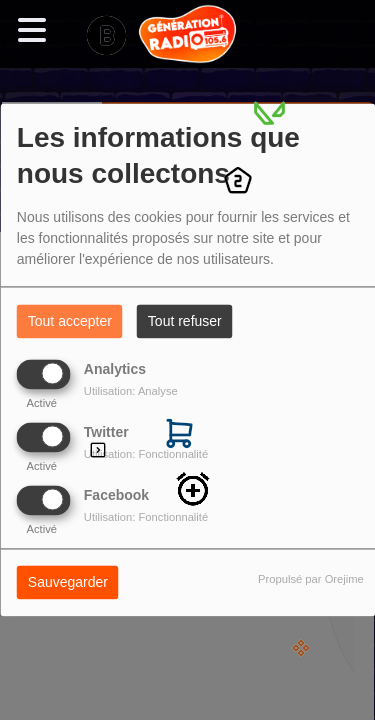 Image resolution: width=375 pixels, height=720 pixels. Describe the element at coordinates (98, 450) in the screenshot. I see `navigate to the next item or page` at that location.